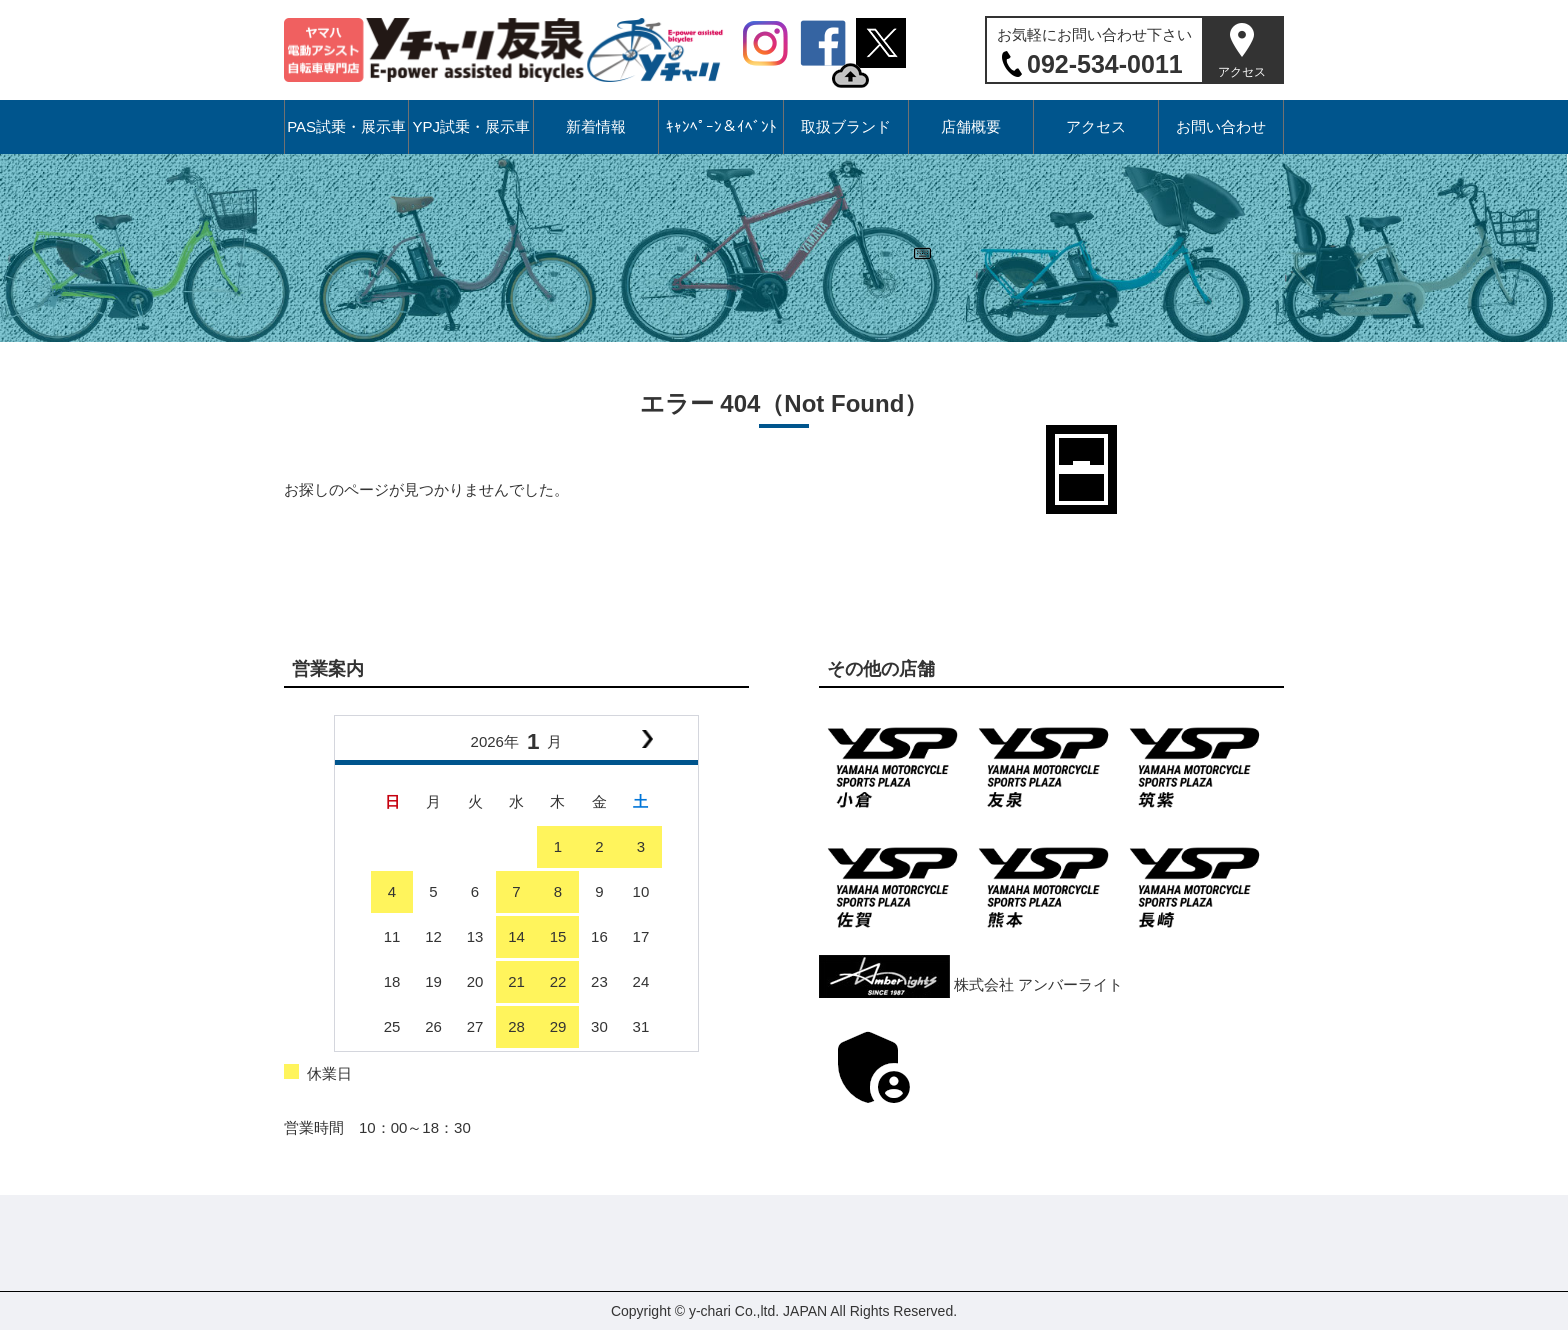 This screenshot has width=1568, height=1330. What do you see at coordinates (874, 1067) in the screenshot?
I see `access admin or security settings` at bounding box center [874, 1067].